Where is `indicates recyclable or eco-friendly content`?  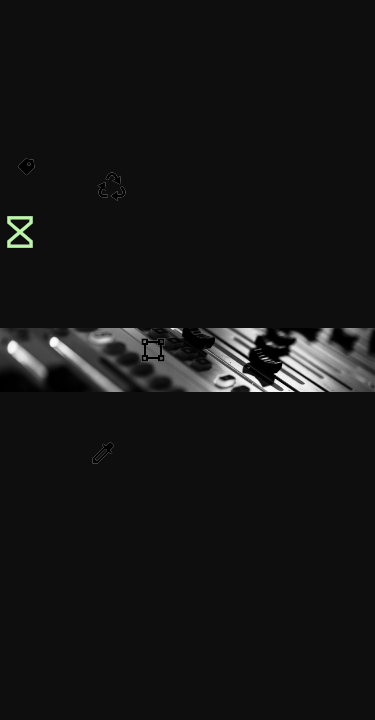 indicates recyclable or eco-friendly content is located at coordinates (112, 186).